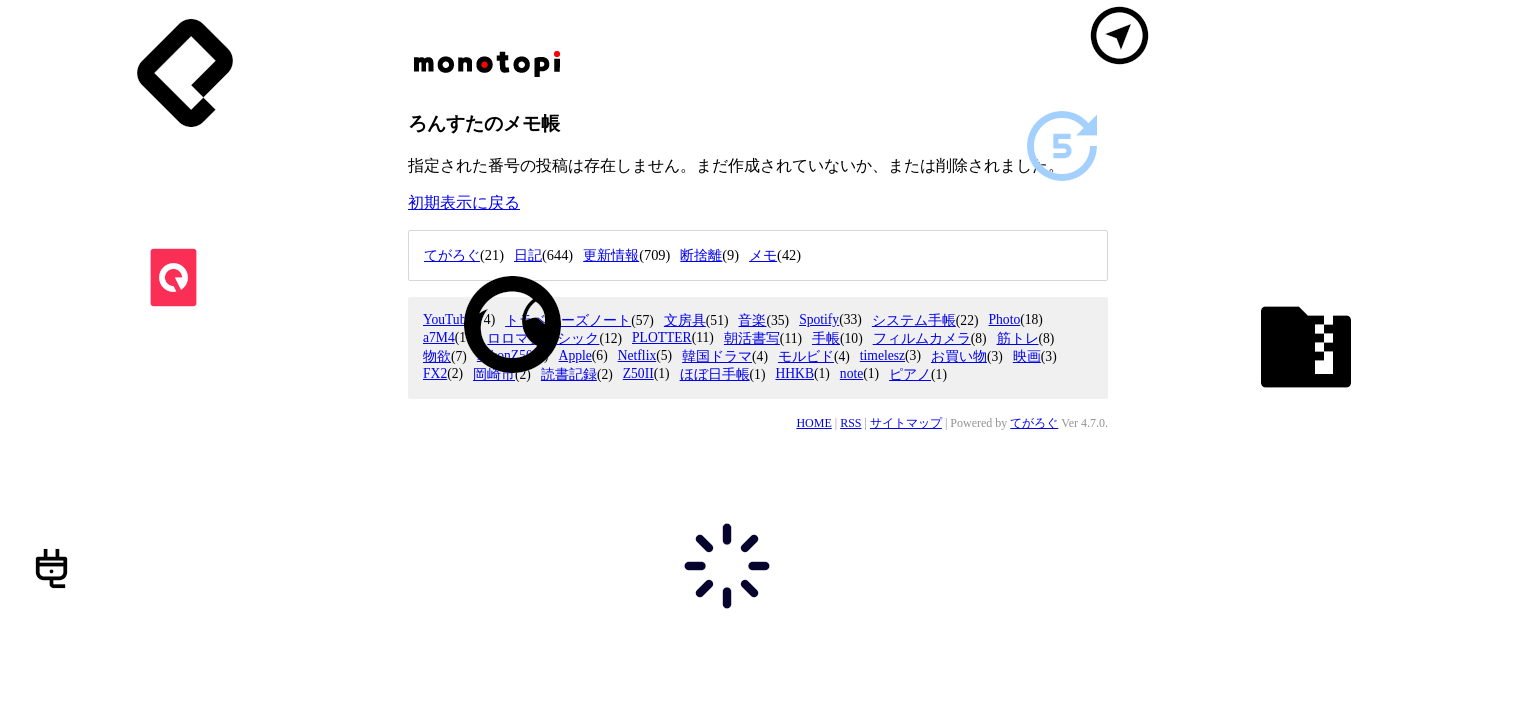  Describe the element at coordinates (1306, 347) in the screenshot. I see `open compressed folder` at that location.